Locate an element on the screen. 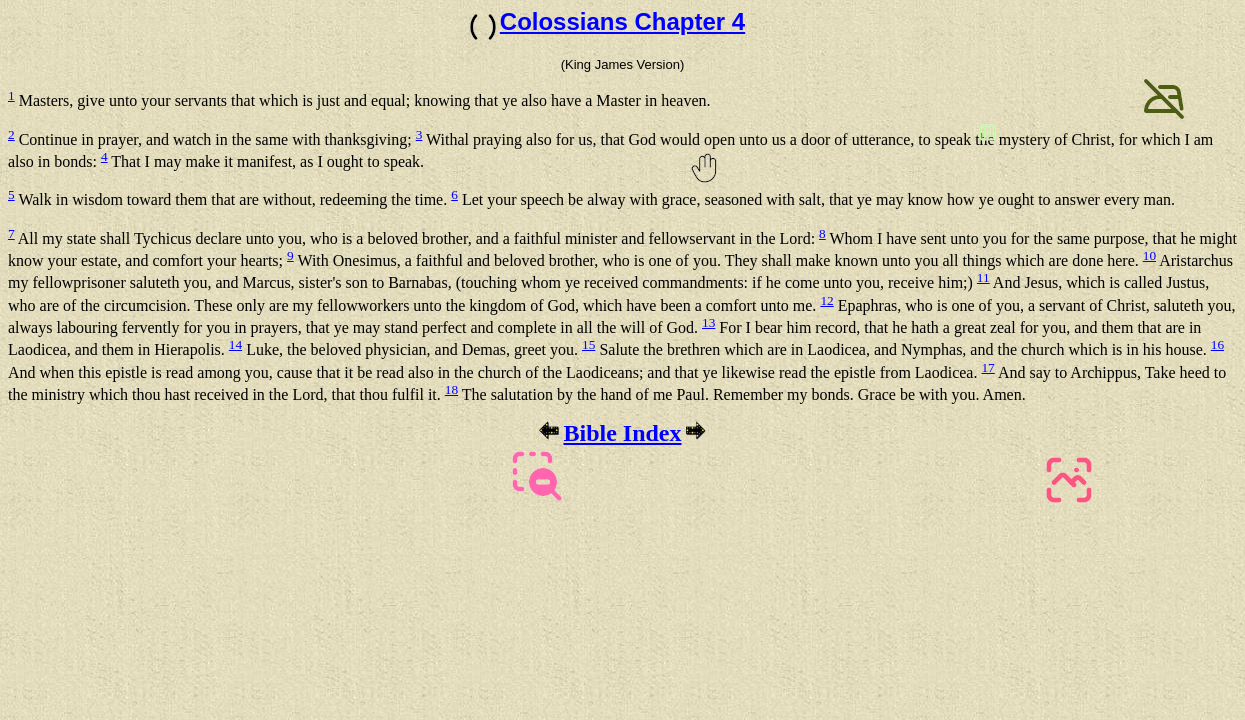 The image size is (1245, 720). zoom out of selected area is located at coordinates (536, 475).